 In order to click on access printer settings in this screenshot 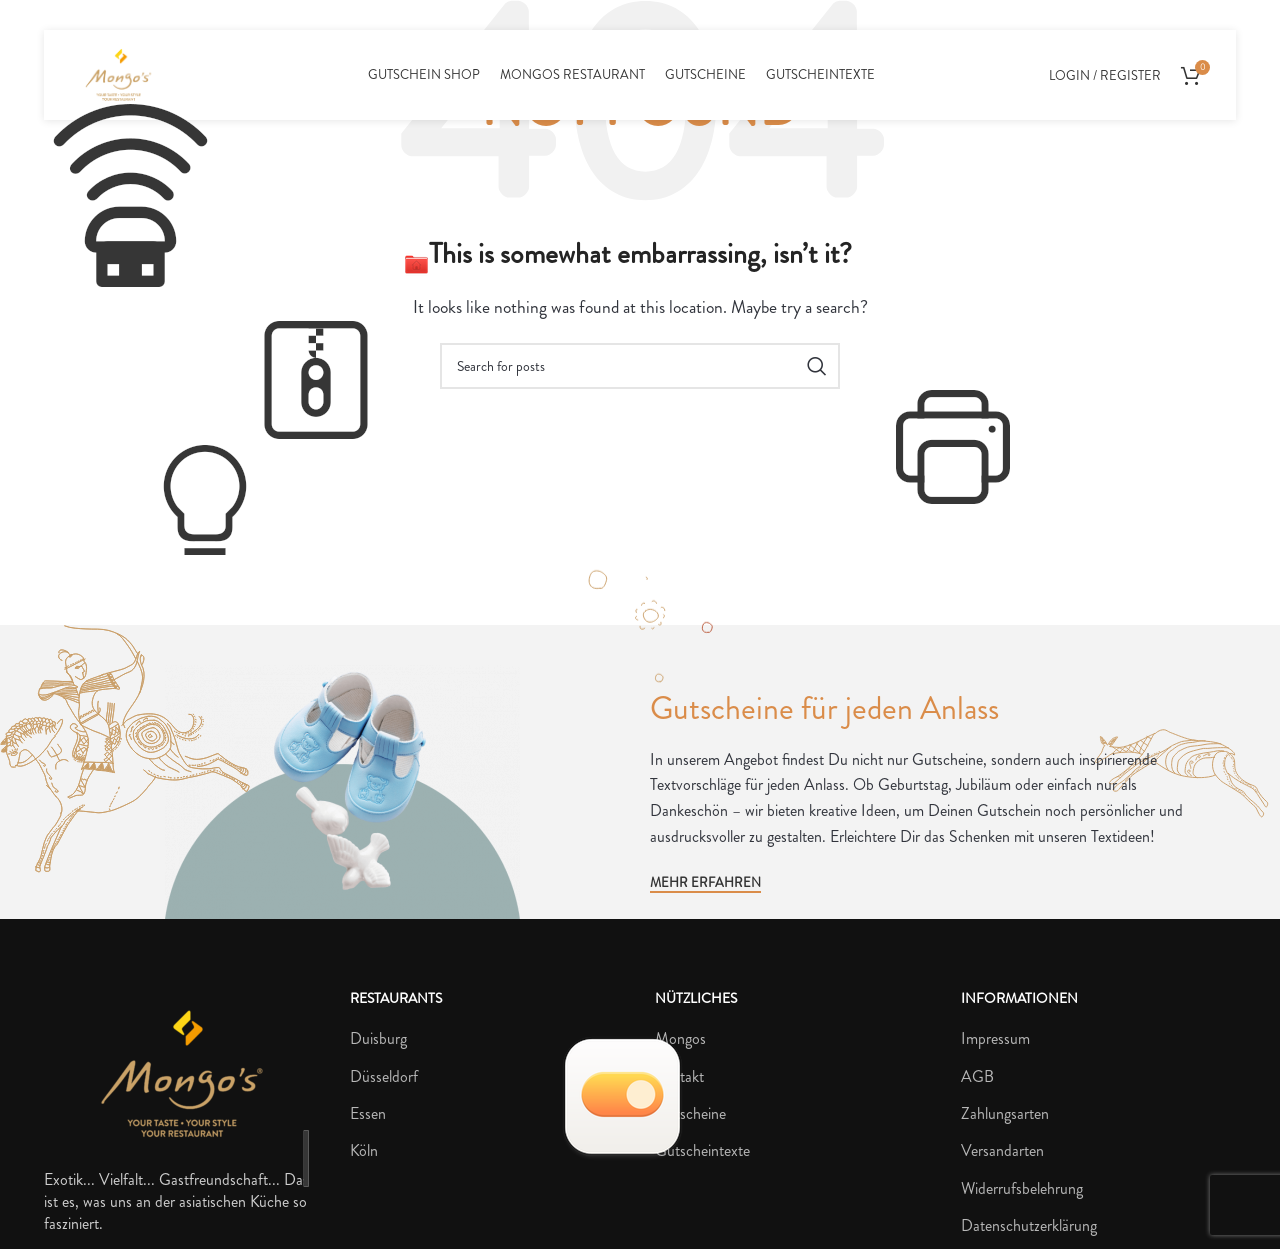, I will do `click(953, 447)`.